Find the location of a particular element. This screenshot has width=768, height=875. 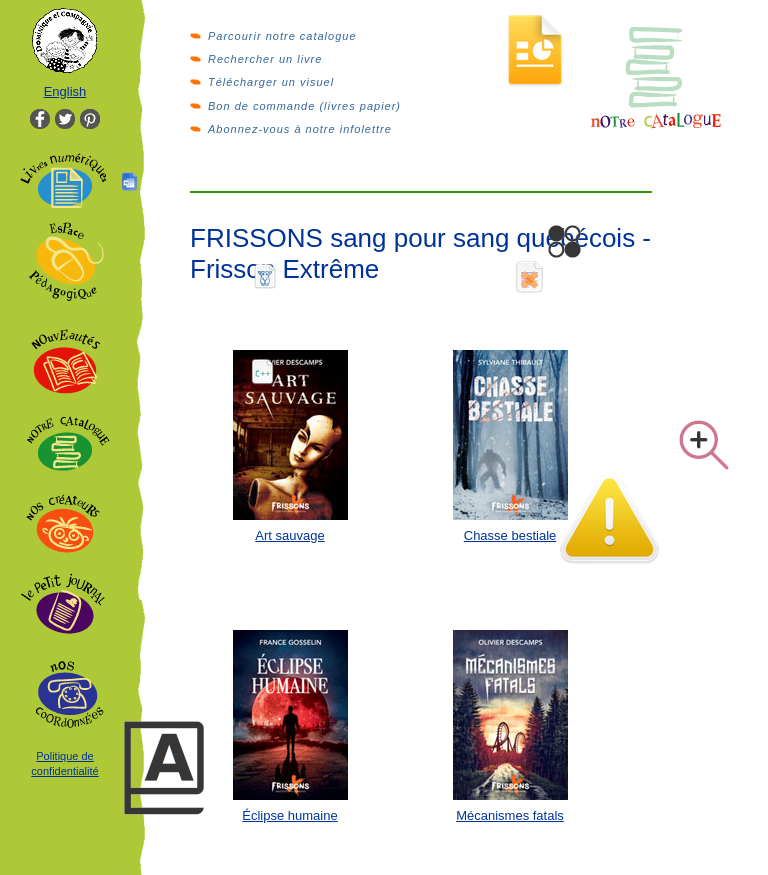

a google slides presentation file is located at coordinates (535, 51).